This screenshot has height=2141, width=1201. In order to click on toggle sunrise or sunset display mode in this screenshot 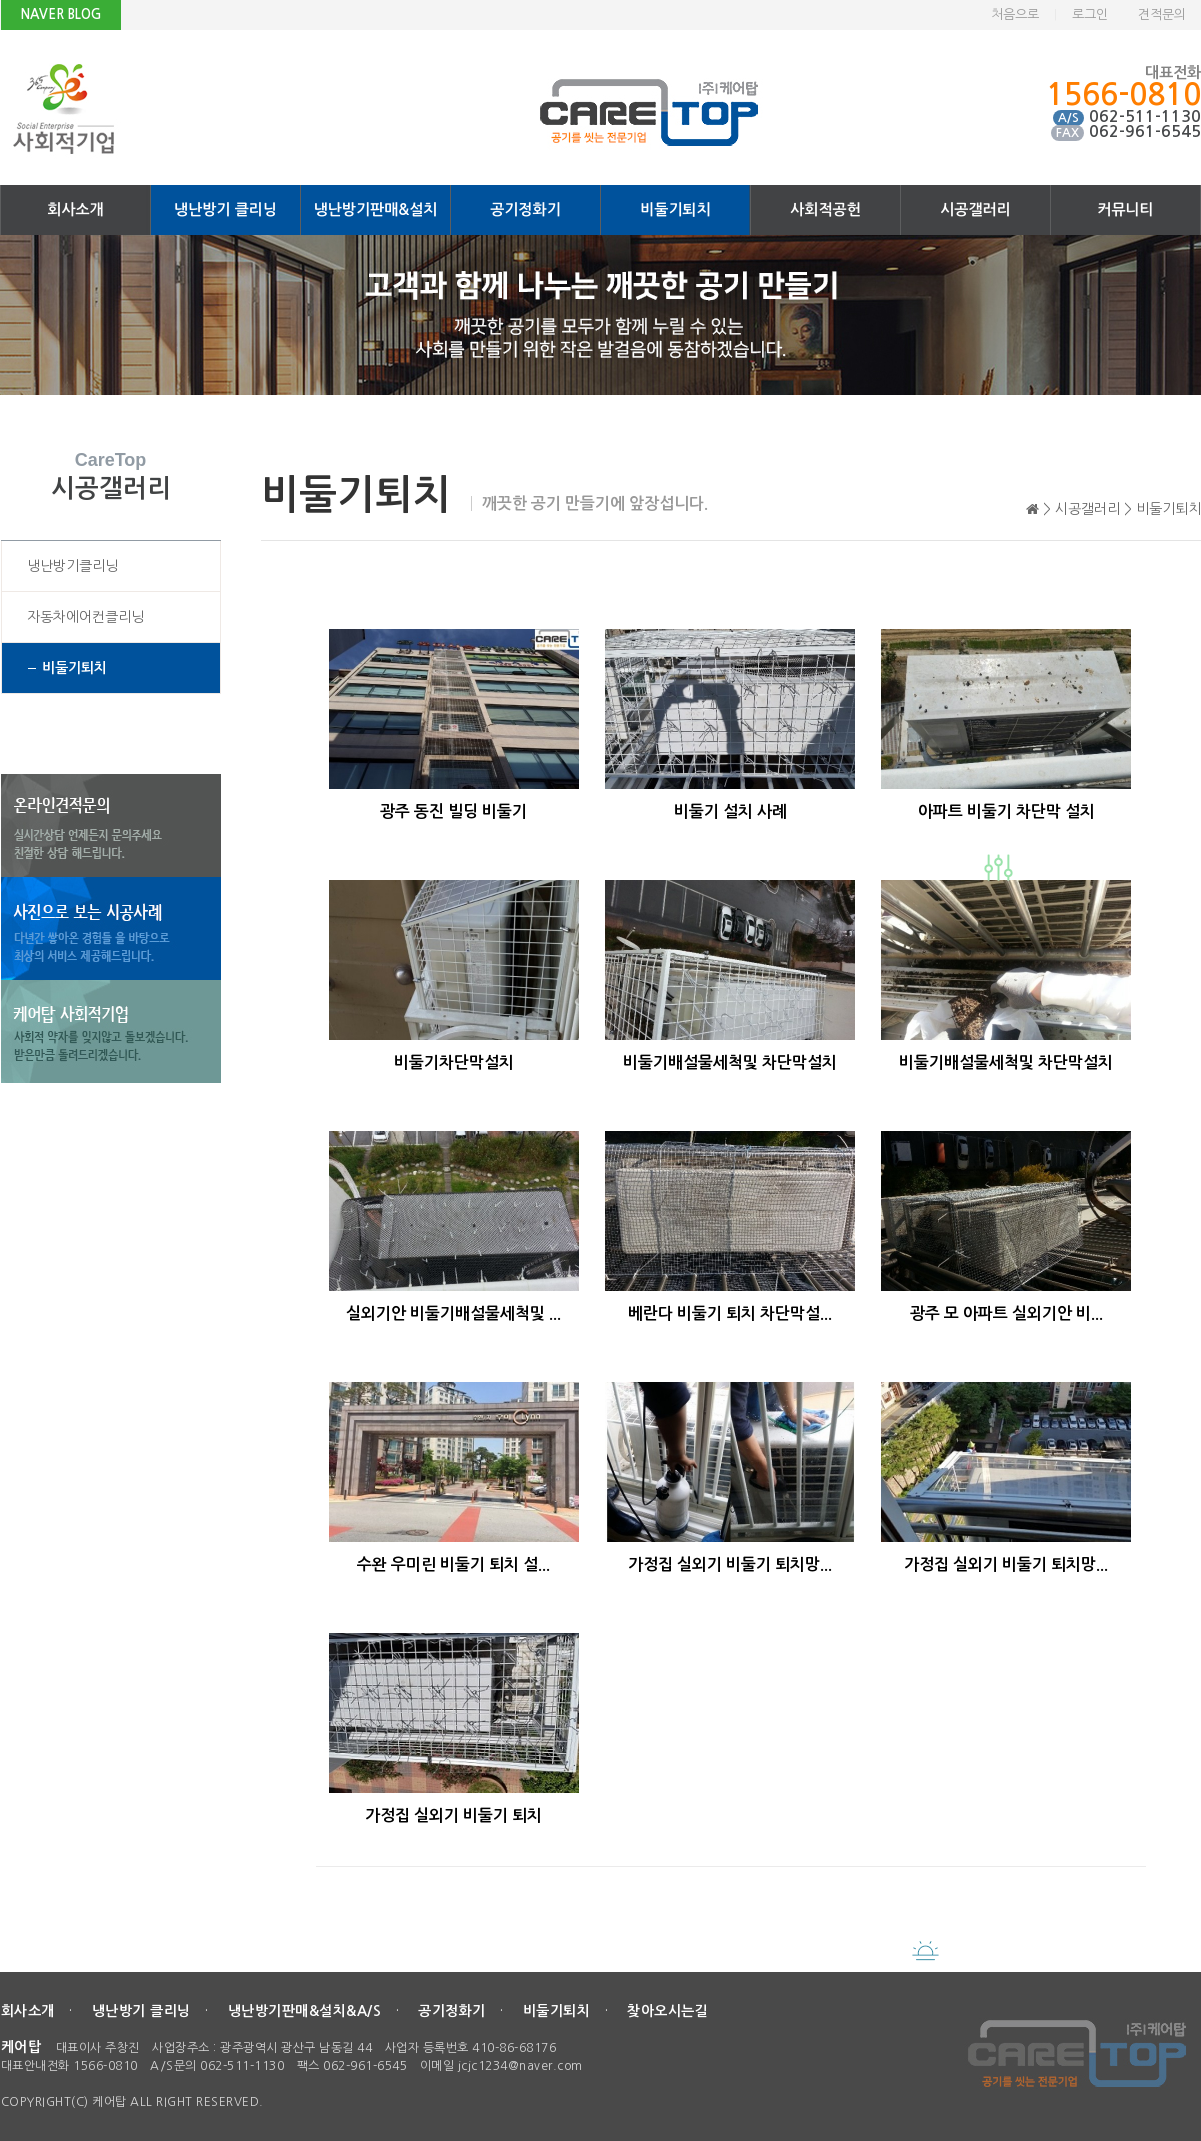, I will do `click(925, 1951)`.